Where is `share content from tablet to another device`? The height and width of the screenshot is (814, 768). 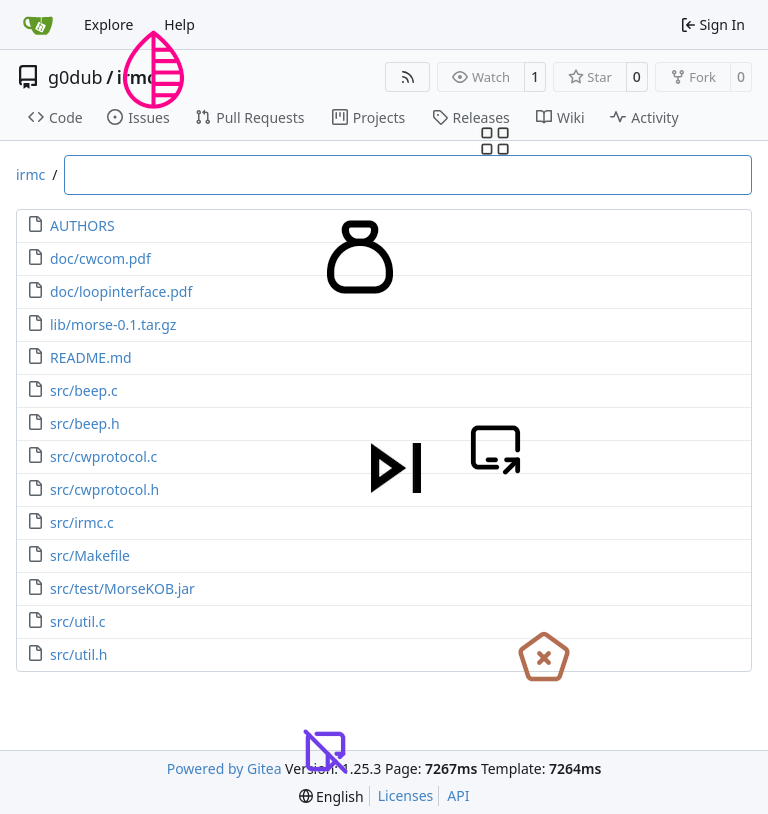
share content from tablet to another device is located at coordinates (495, 447).